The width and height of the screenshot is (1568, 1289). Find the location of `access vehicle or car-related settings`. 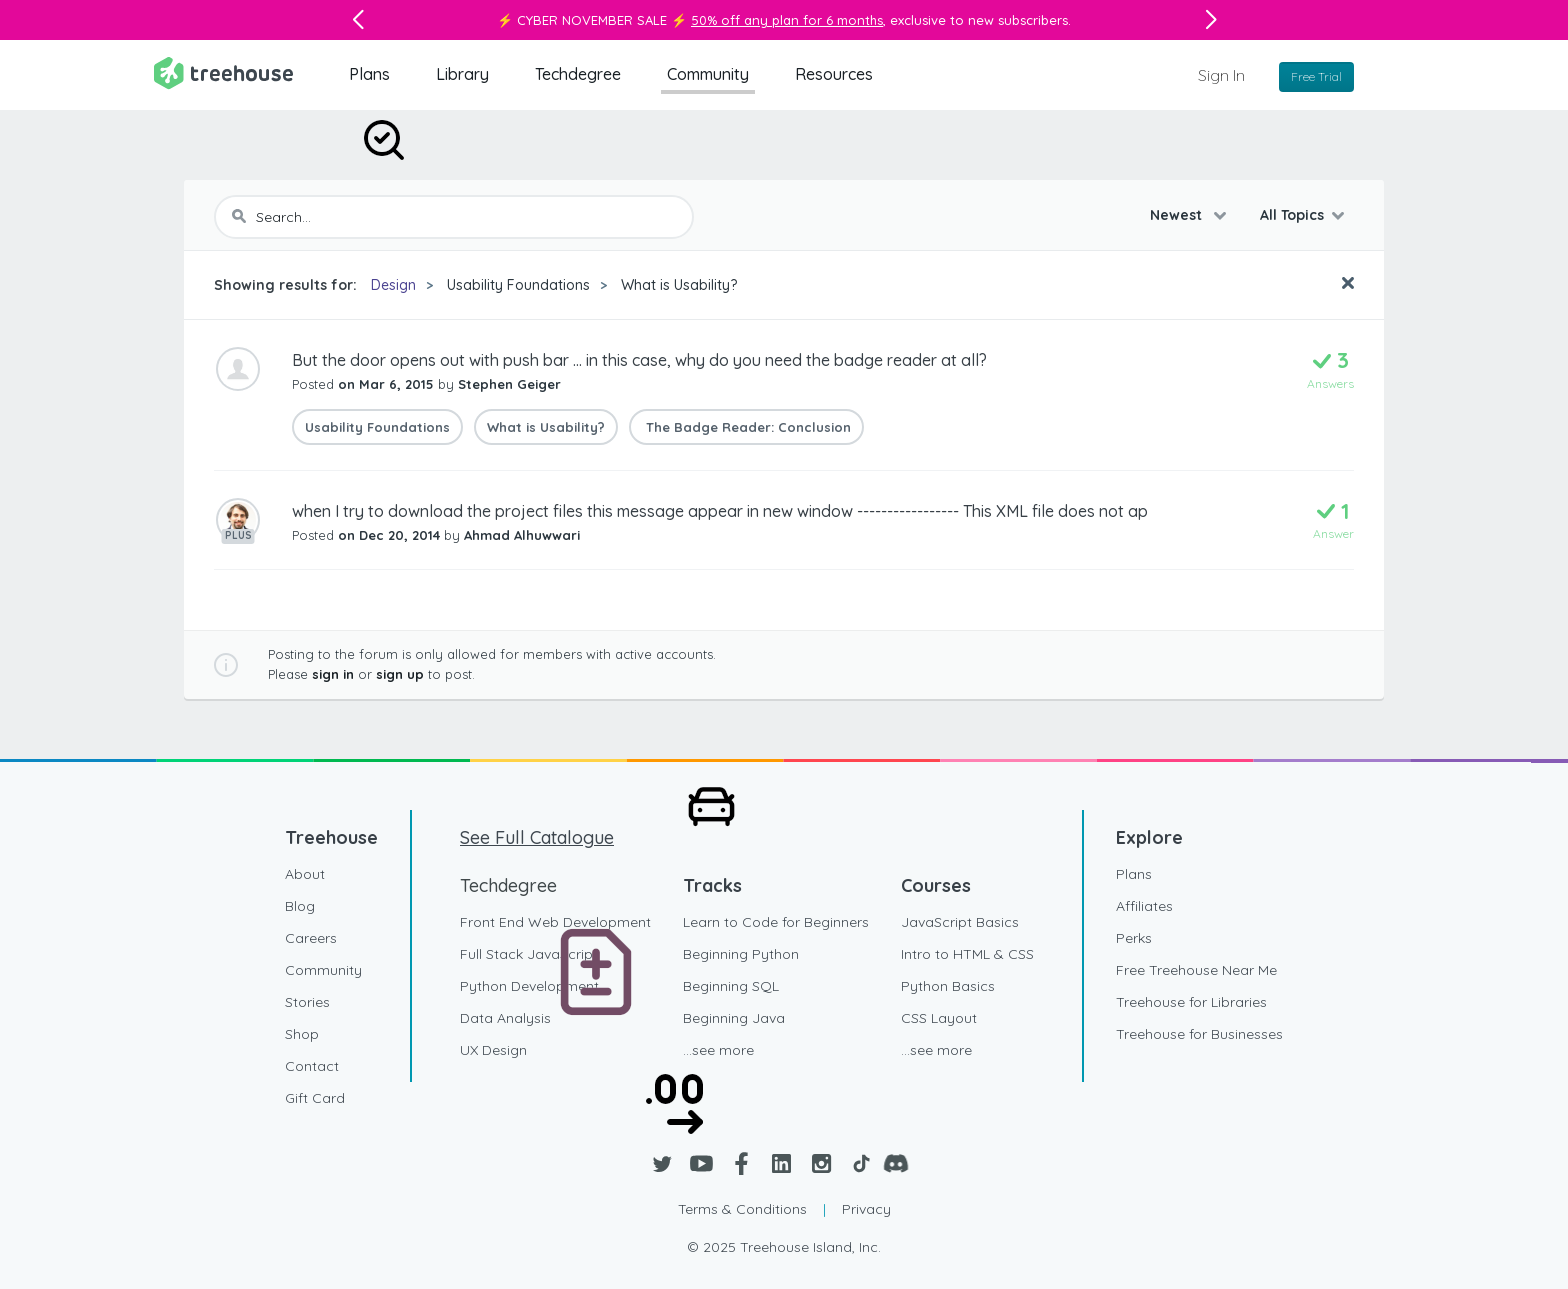

access vehicle or car-related settings is located at coordinates (711, 805).